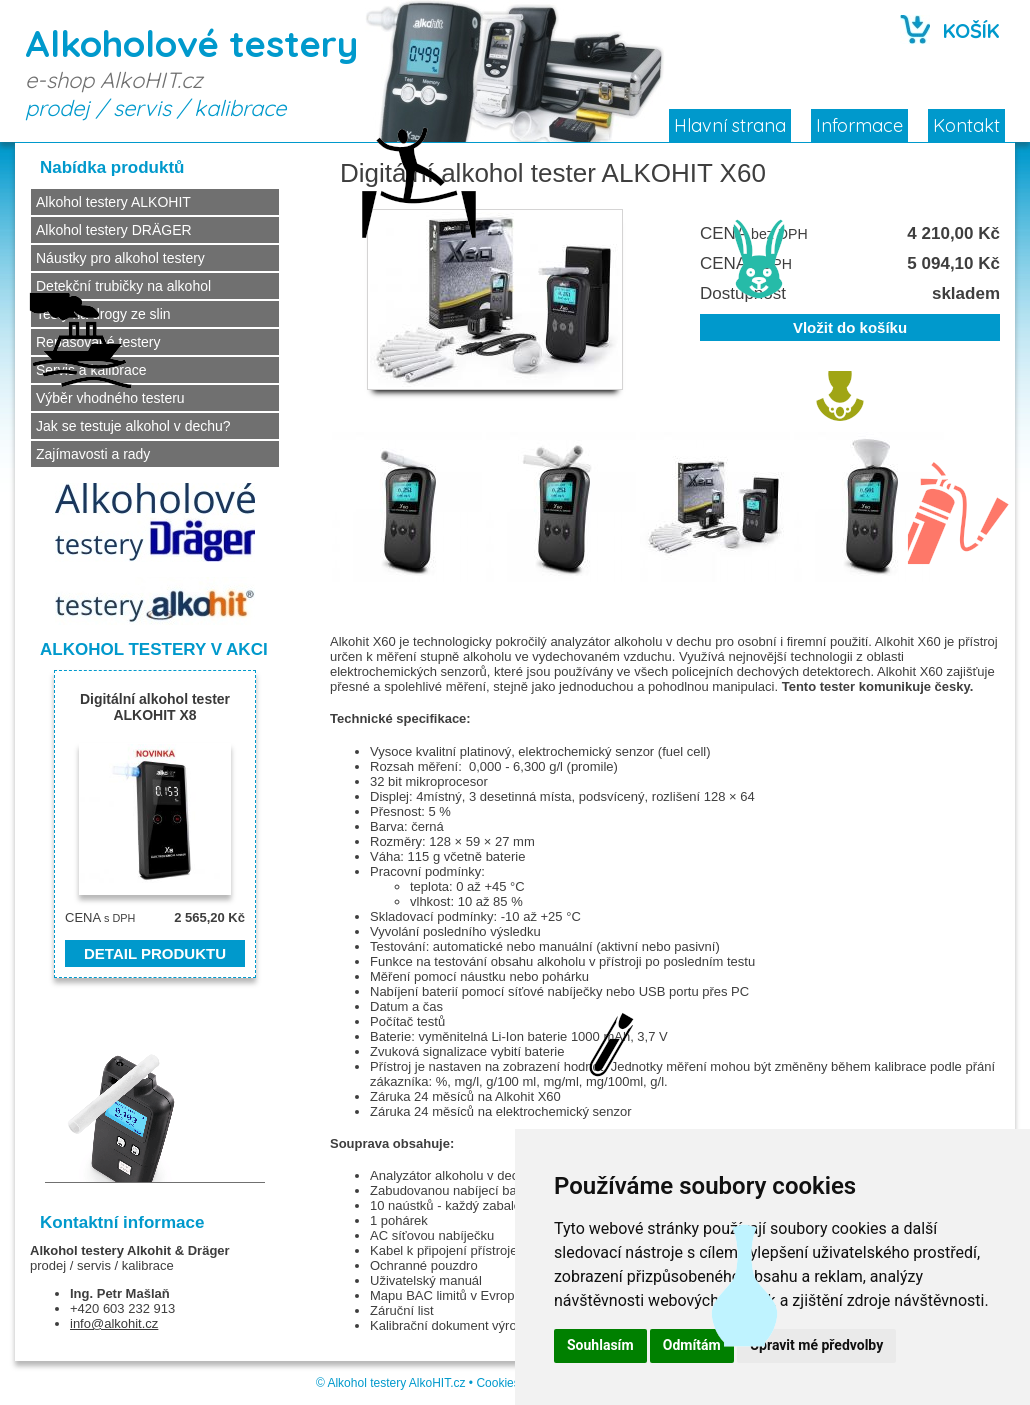 This screenshot has height=1405, width=1030. Describe the element at coordinates (81, 344) in the screenshot. I see `select dreadnought or battleship unit` at that location.